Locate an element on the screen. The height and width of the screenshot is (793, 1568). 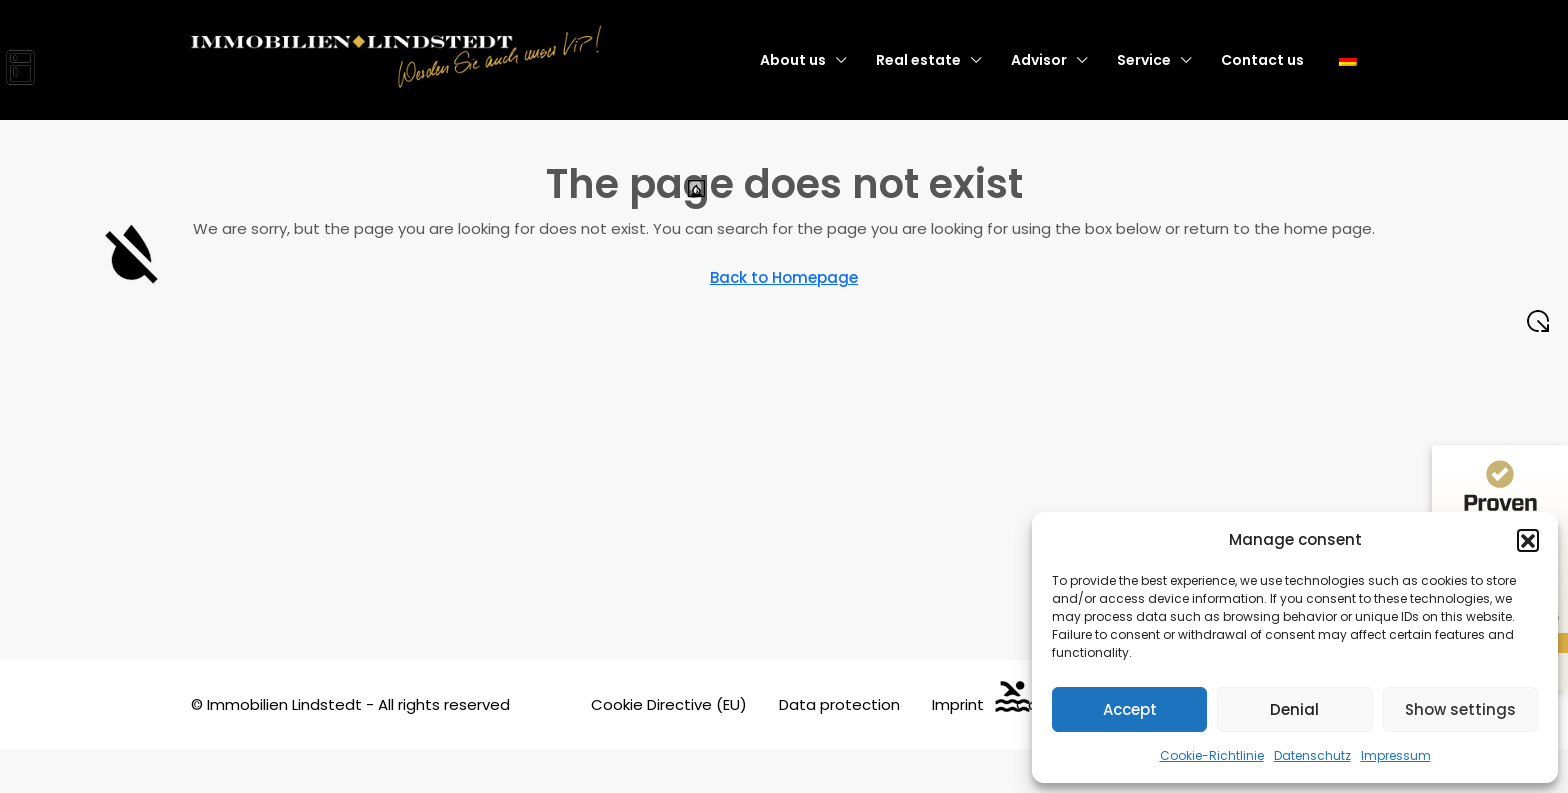
access kitchen appliance controls is located at coordinates (20, 67).